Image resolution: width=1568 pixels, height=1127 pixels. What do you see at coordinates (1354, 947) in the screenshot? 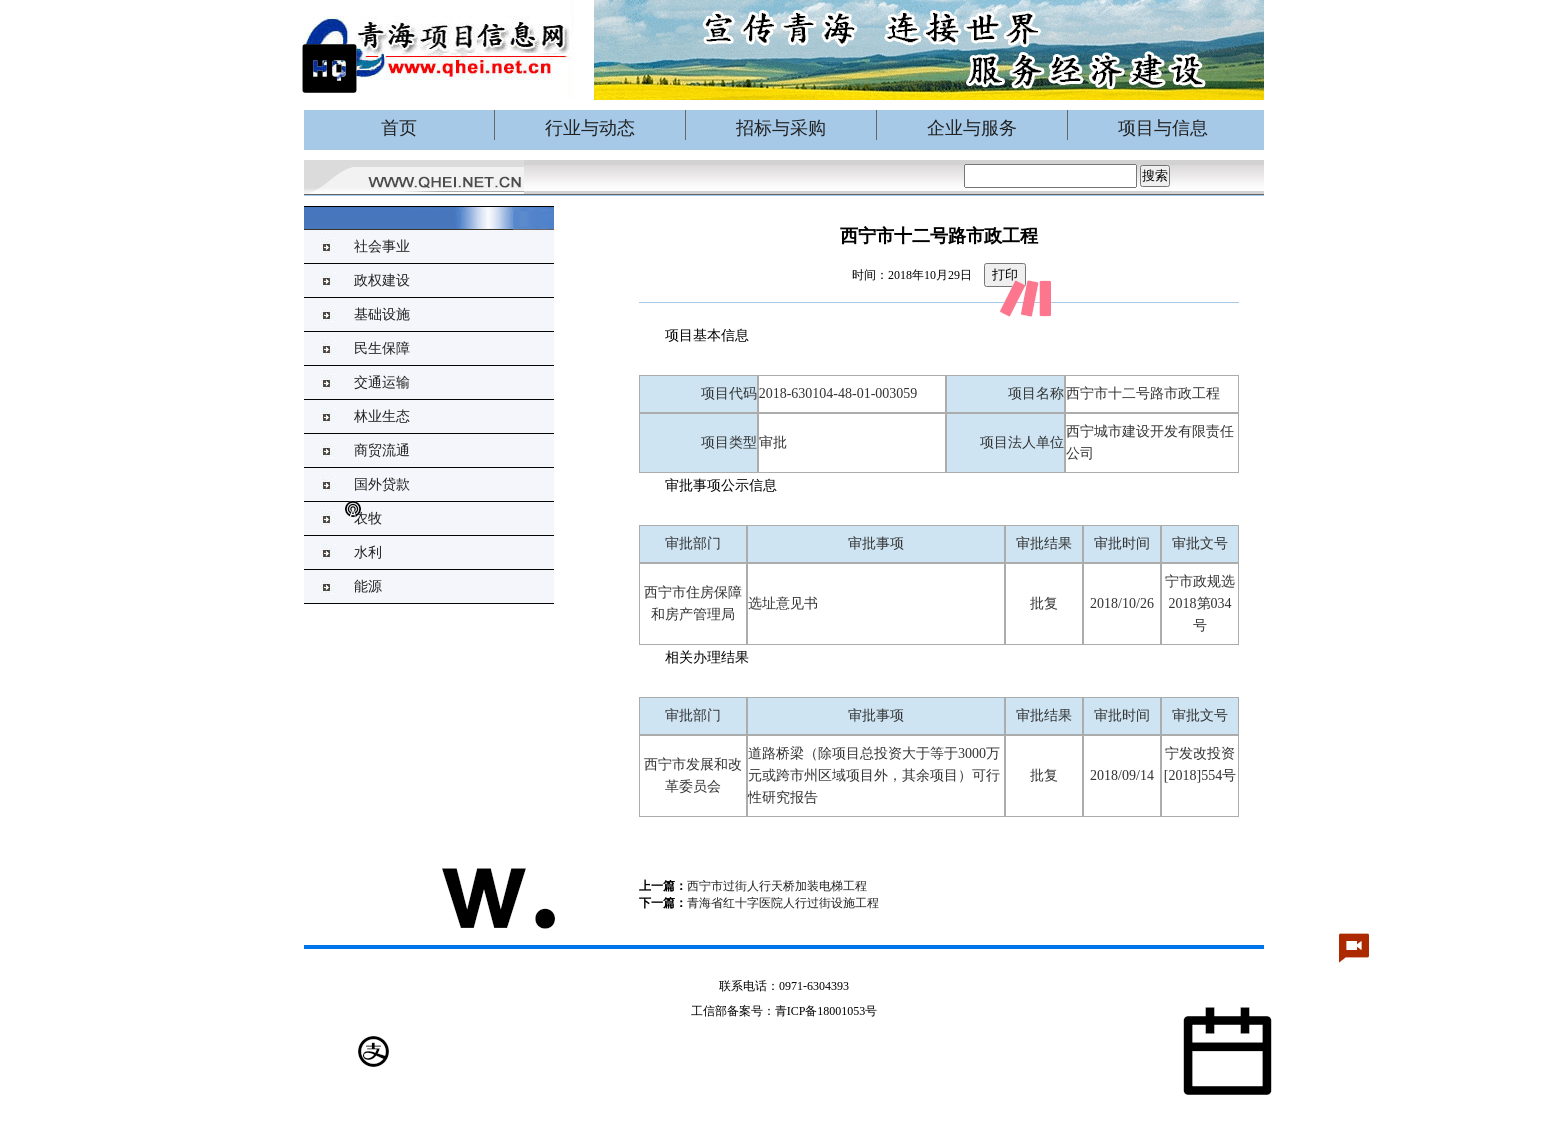
I see `start a video chat` at bounding box center [1354, 947].